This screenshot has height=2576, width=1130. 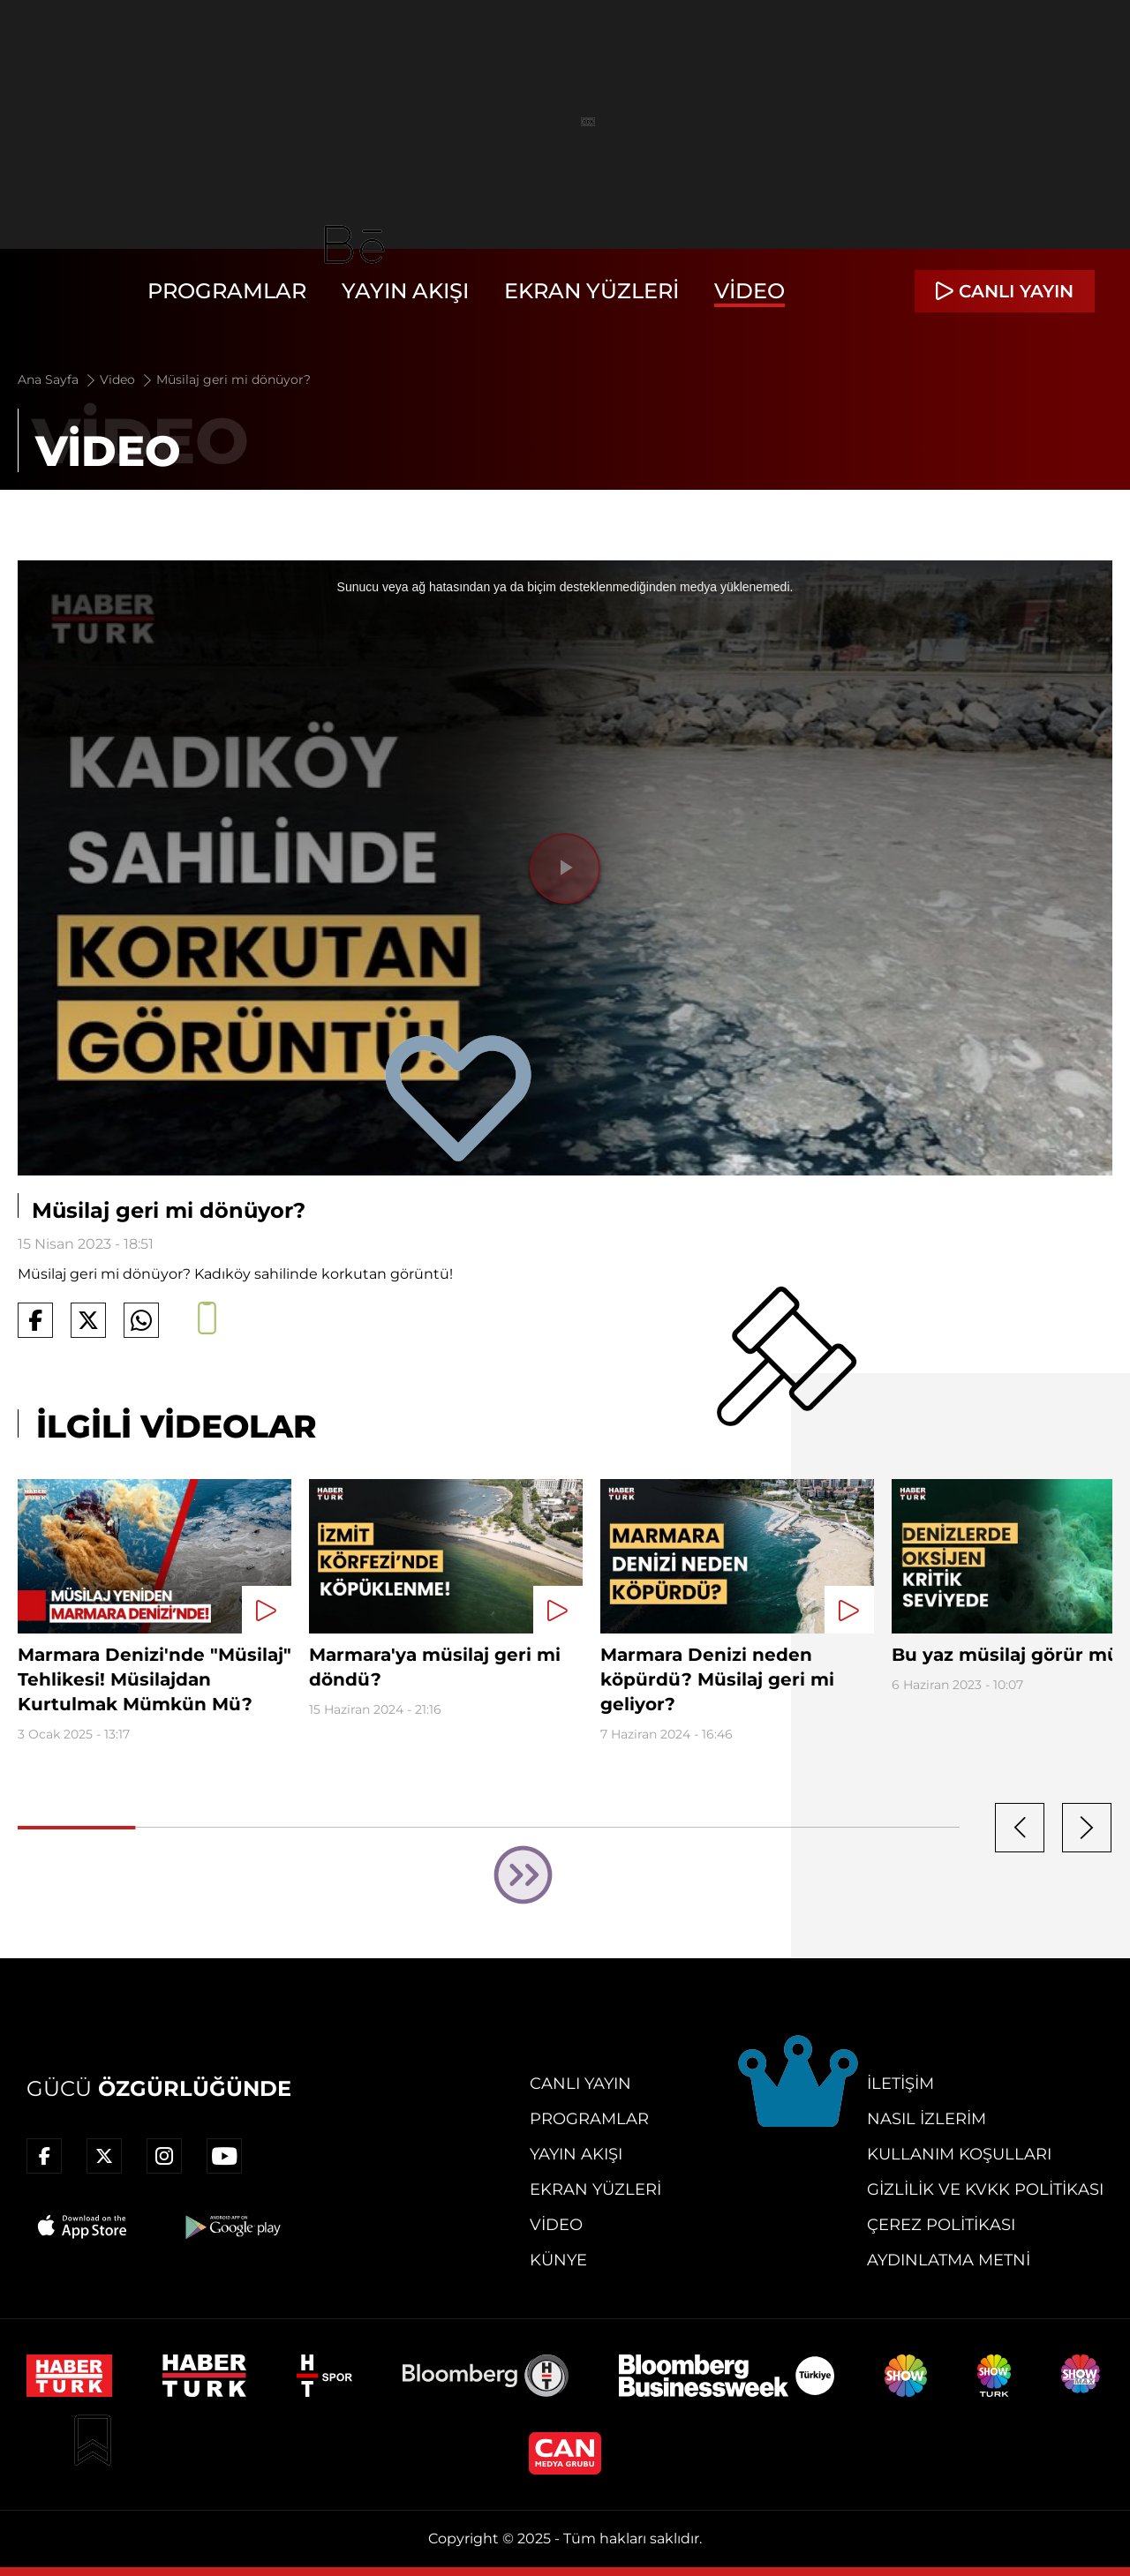 What do you see at coordinates (798, 2087) in the screenshot?
I see `indicates premium or VIP membership status` at bounding box center [798, 2087].